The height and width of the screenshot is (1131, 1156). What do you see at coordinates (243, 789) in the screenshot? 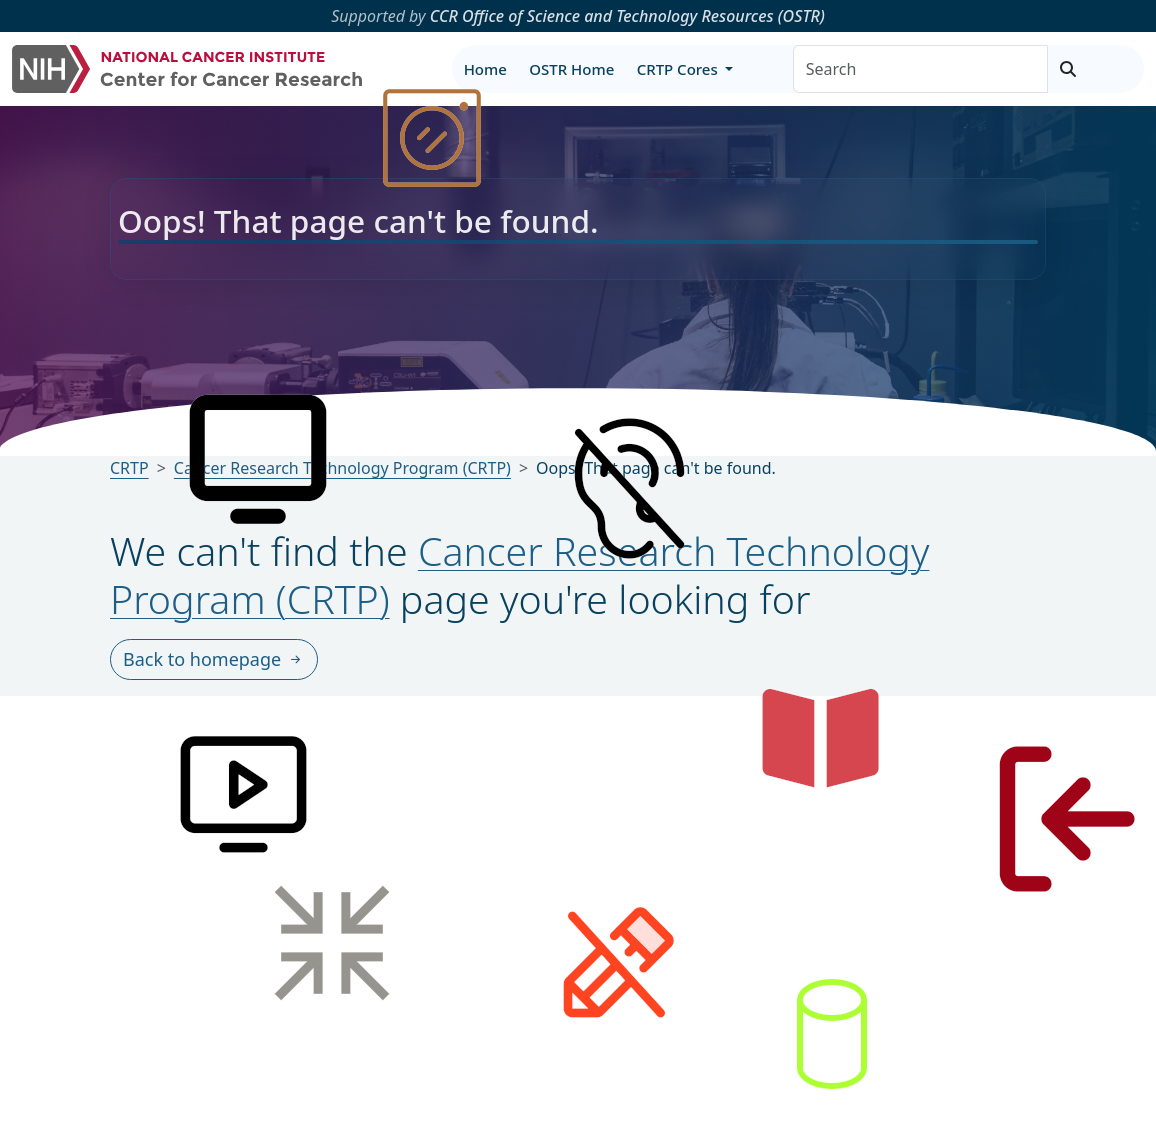
I see `play video on desktop monitor` at bounding box center [243, 789].